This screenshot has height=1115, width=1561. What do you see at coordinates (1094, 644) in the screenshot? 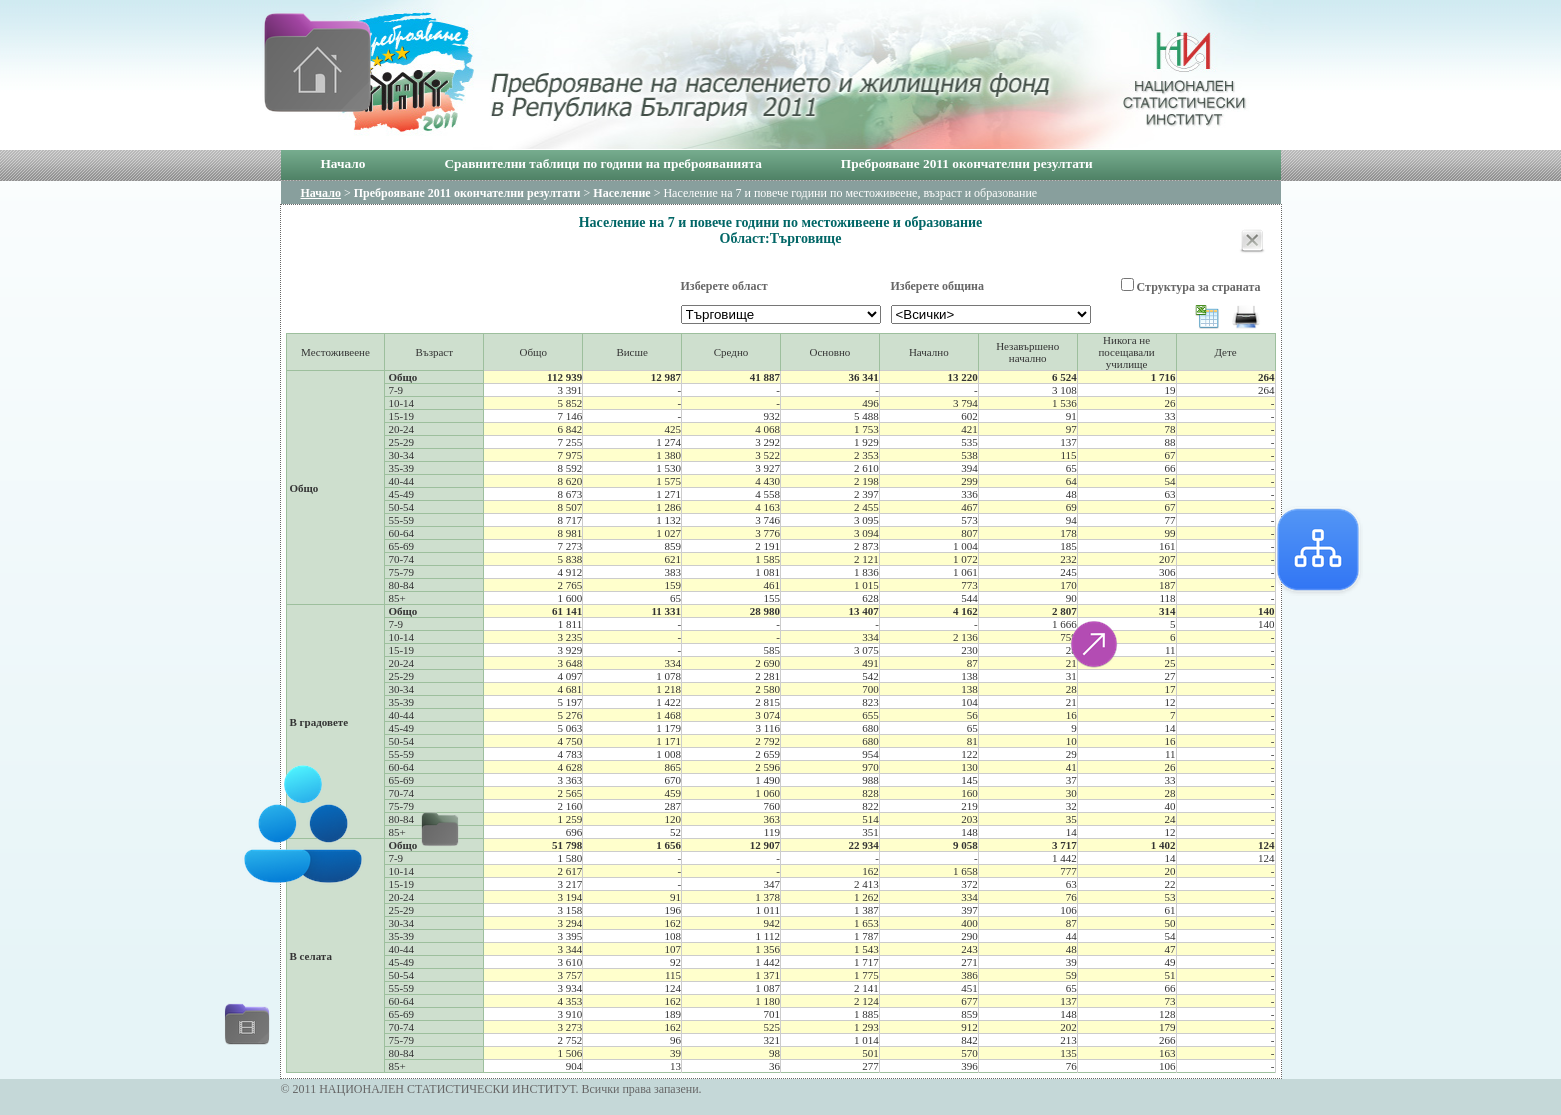
I see `indicates a symbolic link or shortcut to another file` at bounding box center [1094, 644].